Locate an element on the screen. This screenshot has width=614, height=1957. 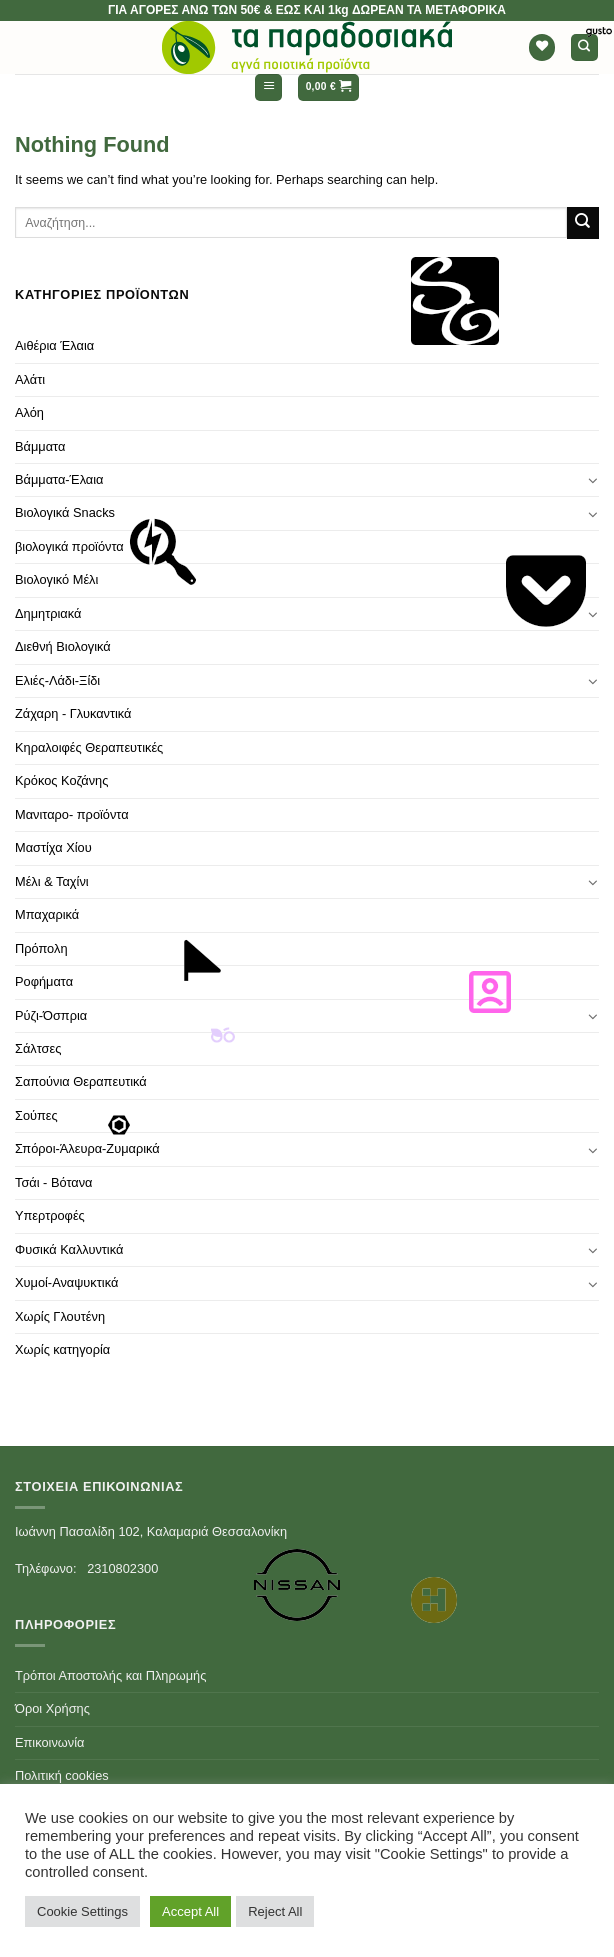
open the Crehana app is located at coordinates (434, 1600).